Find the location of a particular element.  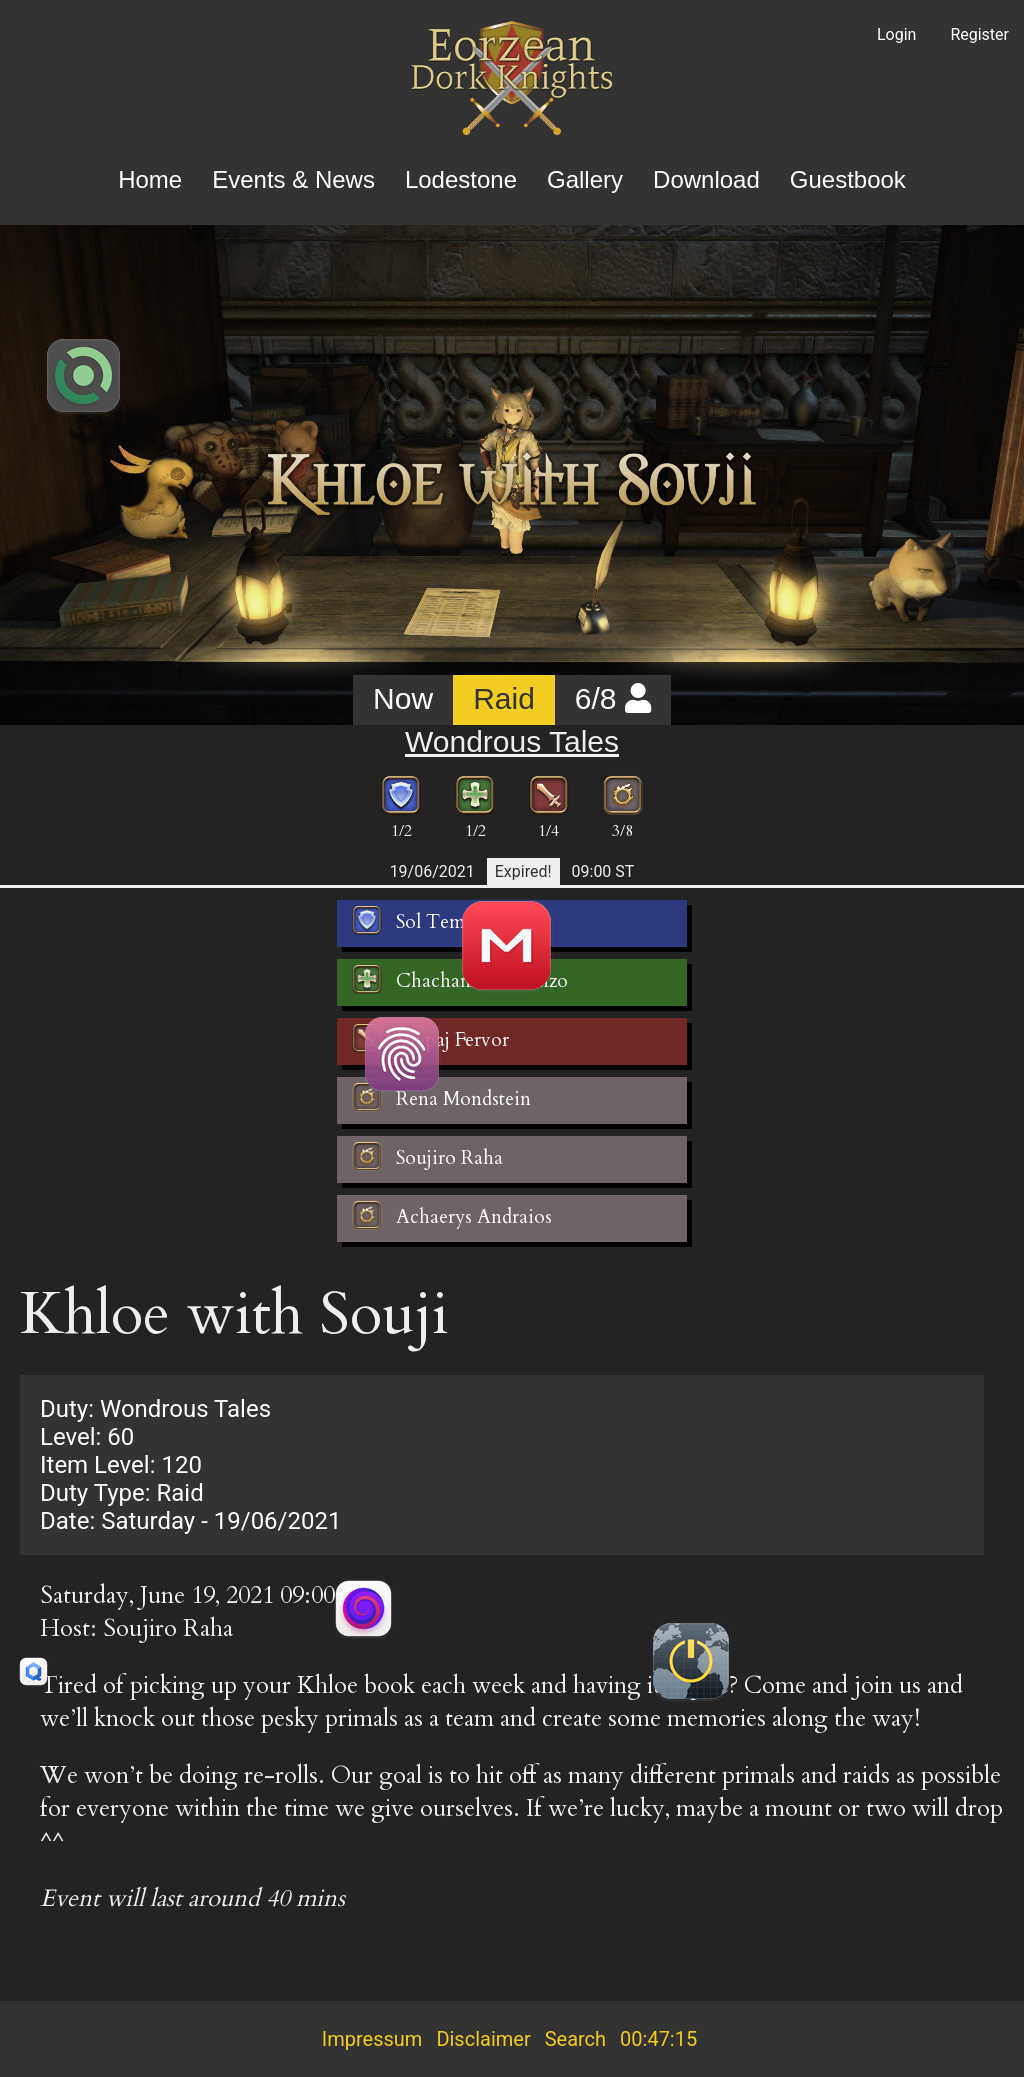

open the MEGA cloud storage app is located at coordinates (506, 945).